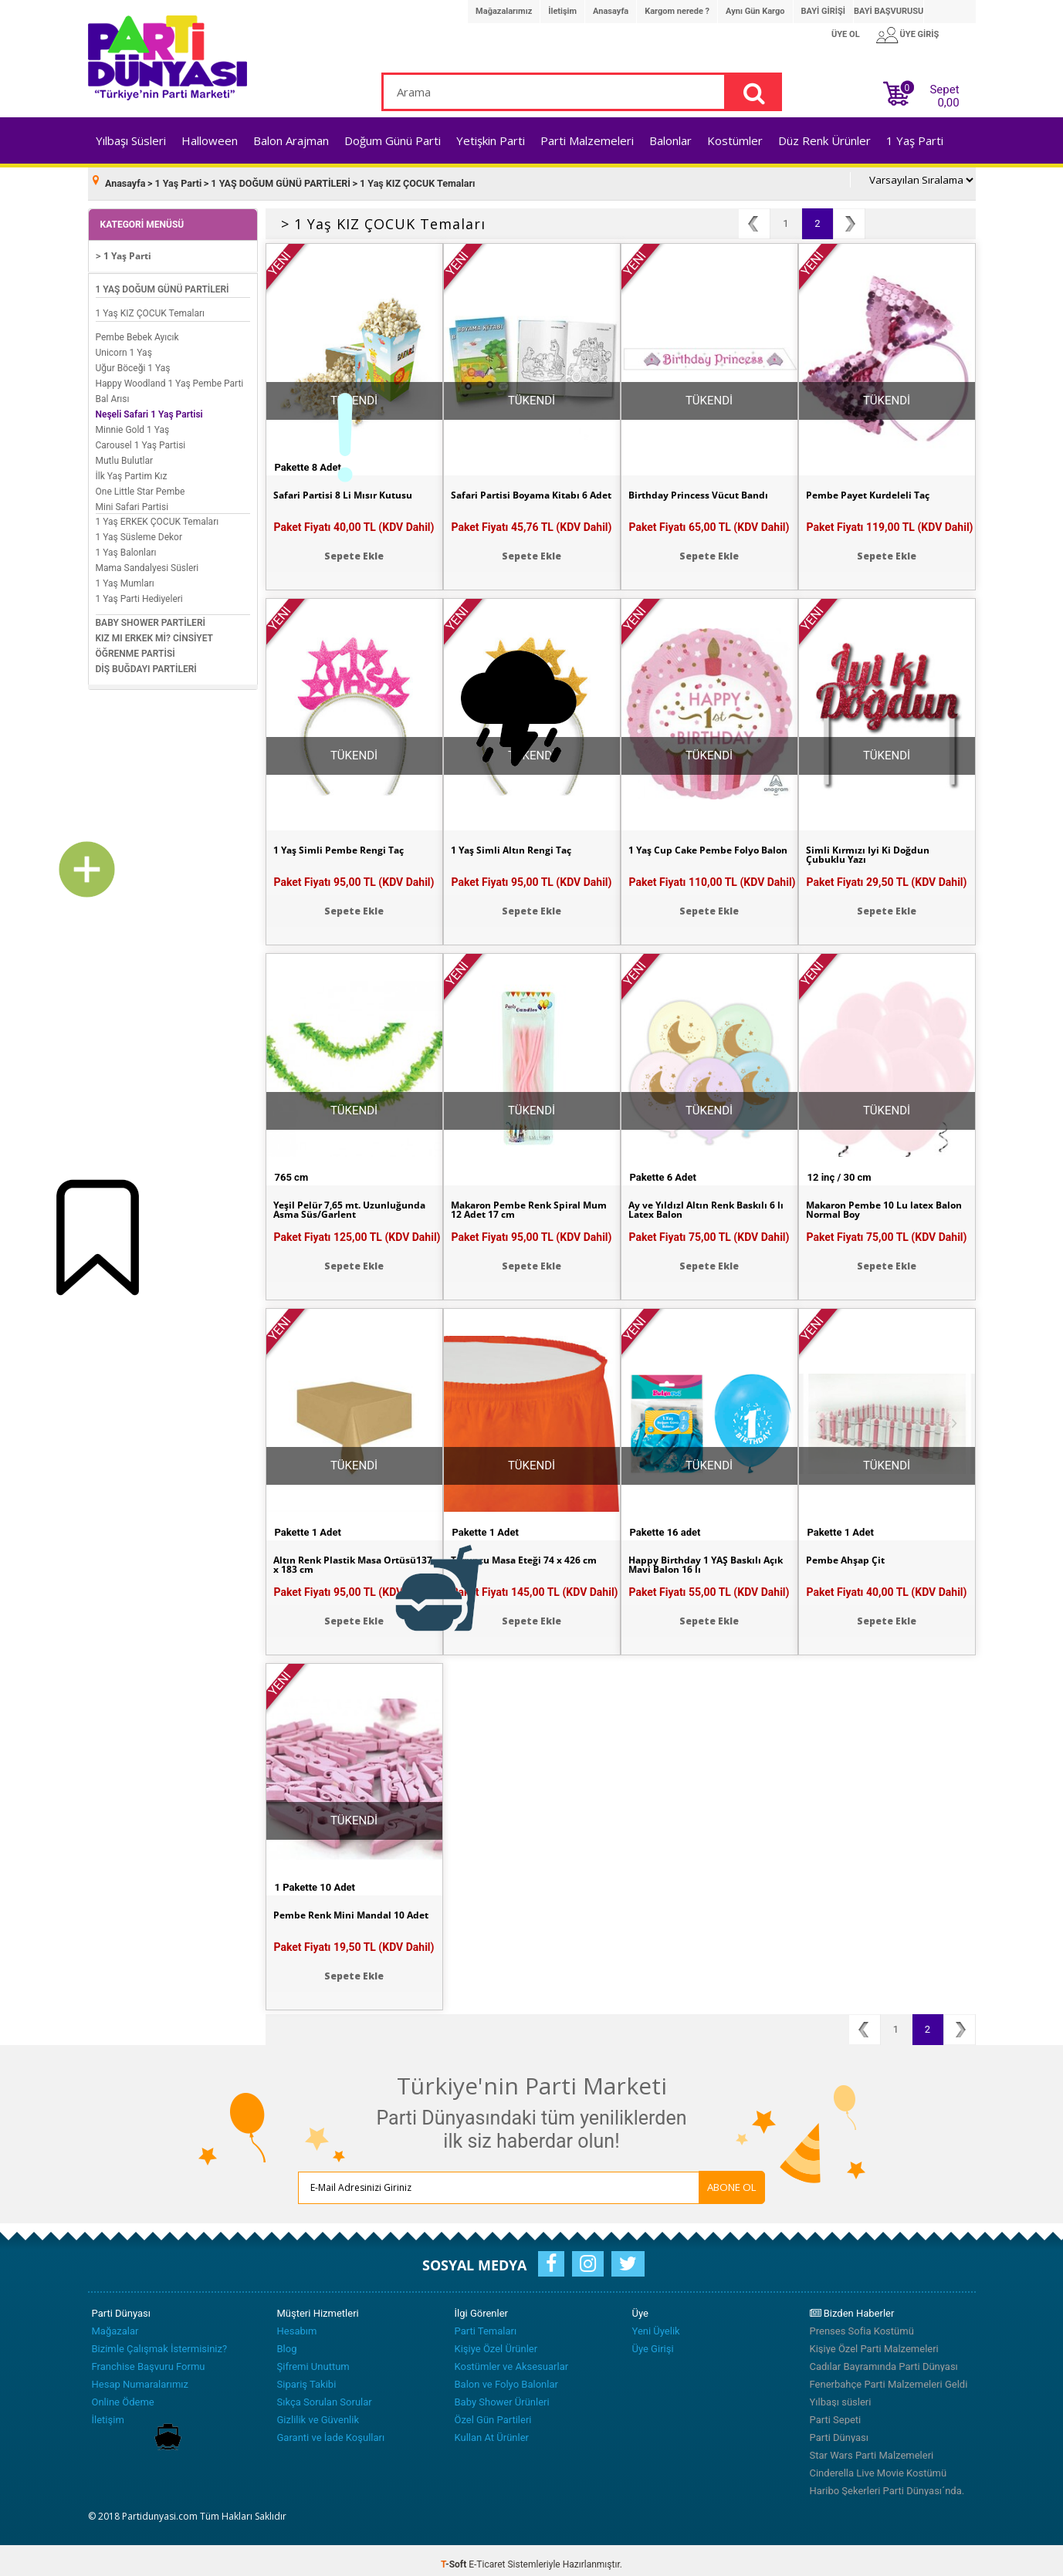 The image size is (1063, 2576). I want to click on browse nearby fast food restaurants, so click(438, 1587).